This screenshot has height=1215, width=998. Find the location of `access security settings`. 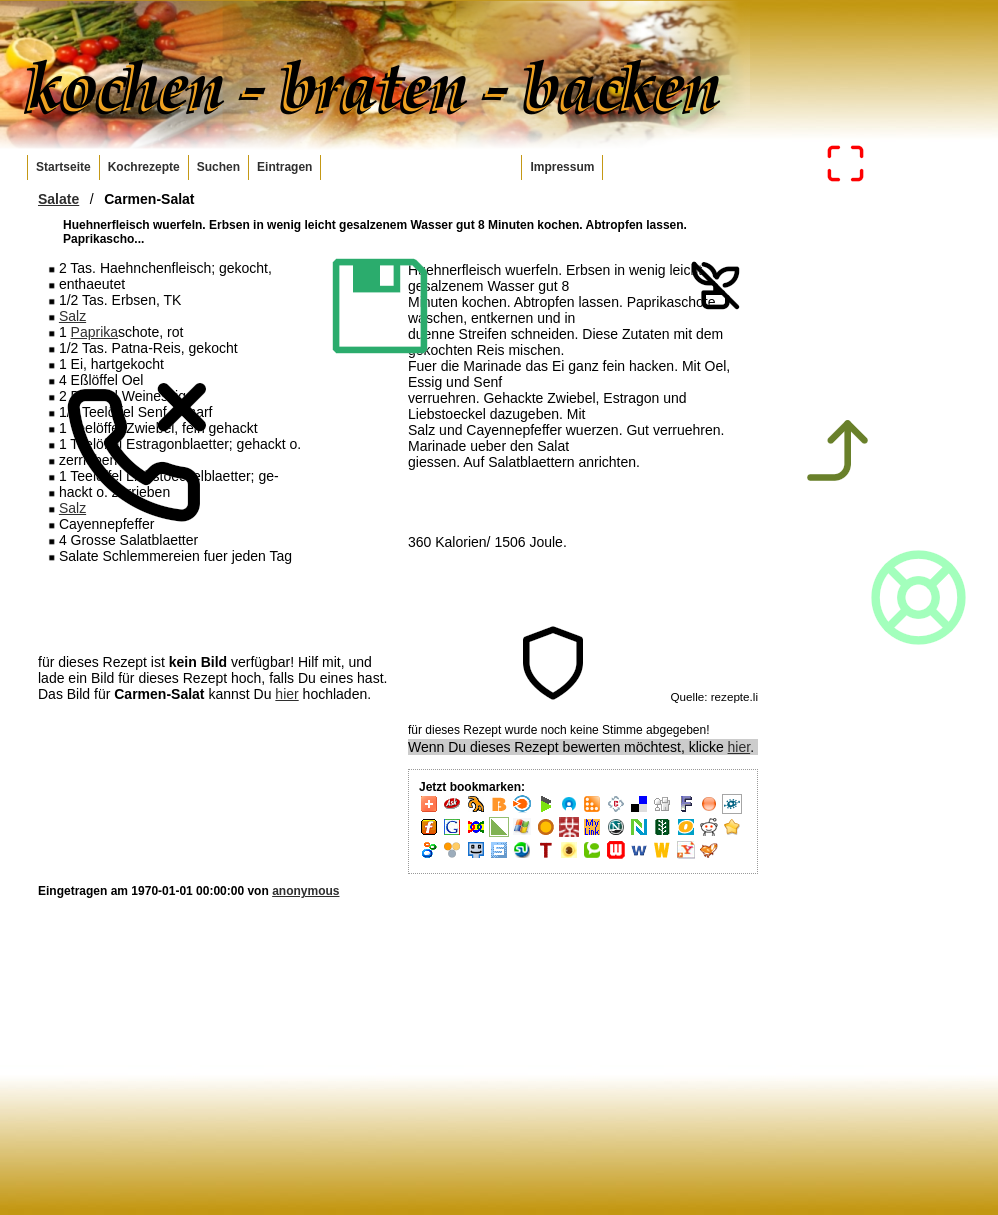

access security settings is located at coordinates (553, 663).